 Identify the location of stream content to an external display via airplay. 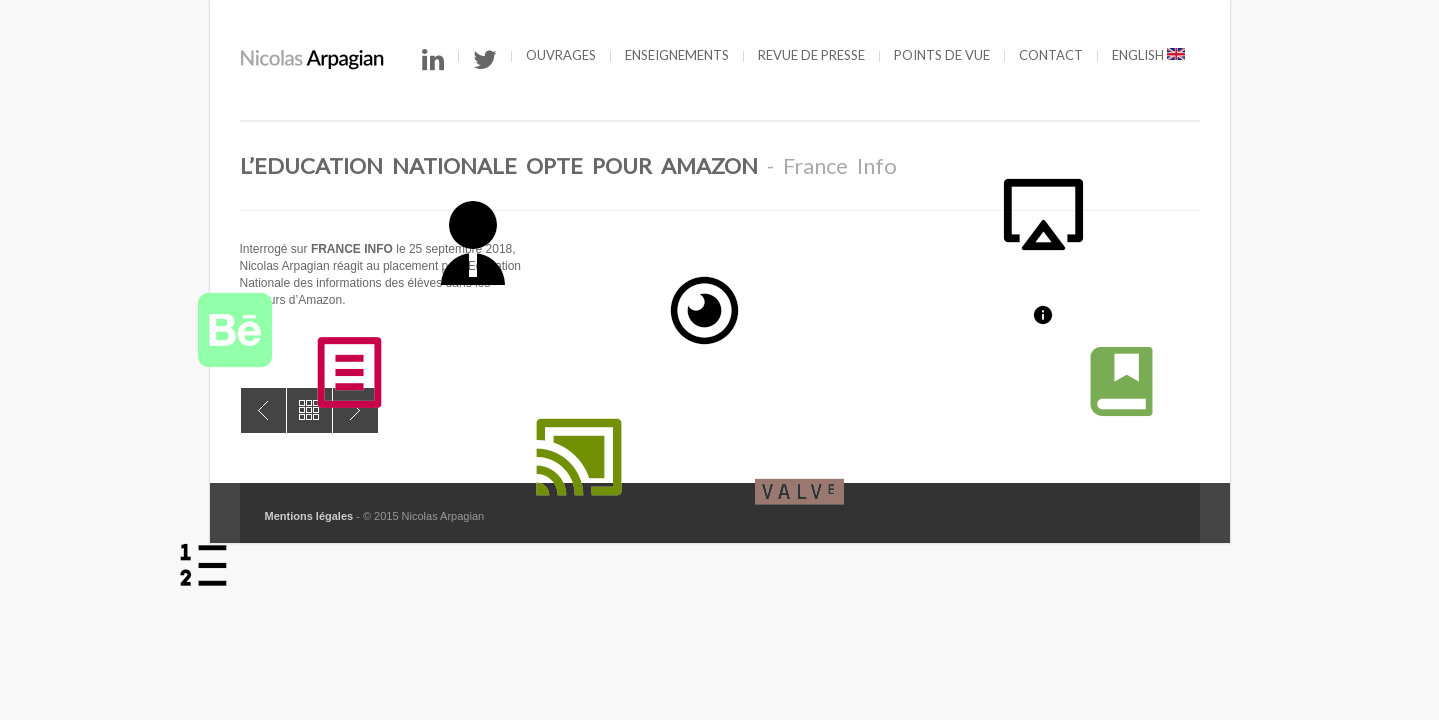
(1043, 214).